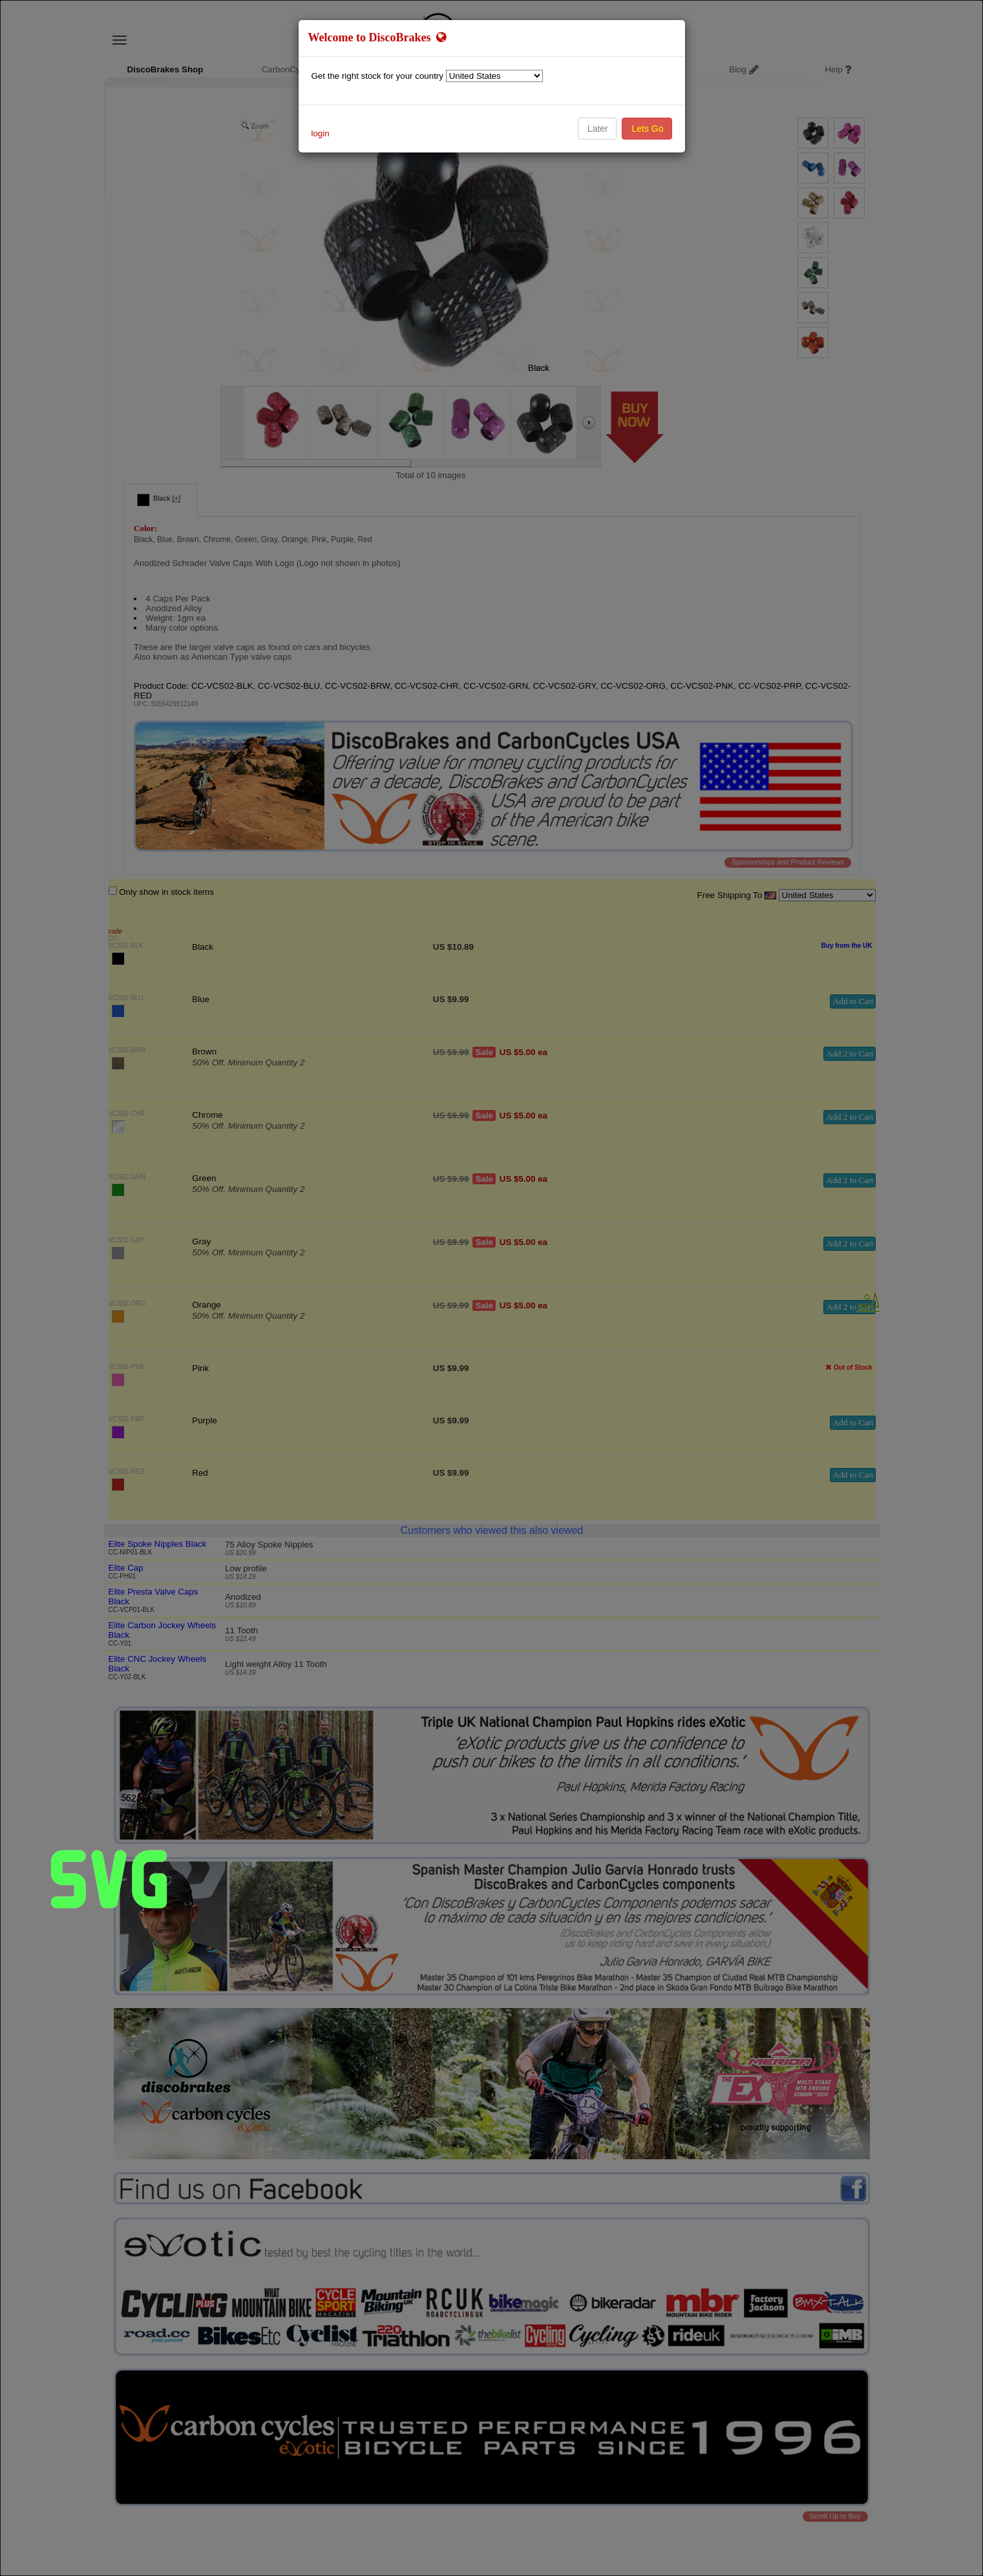  I want to click on indicates an SVG file format, so click(109, 1879).